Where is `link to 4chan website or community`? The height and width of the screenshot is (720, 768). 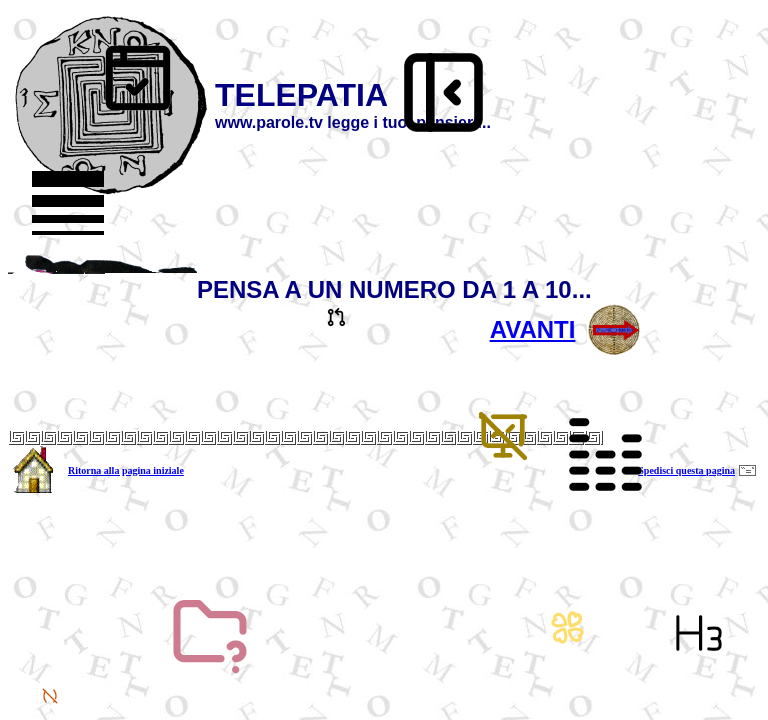
link to 4chan website or community is located at coordinates (567, 627).